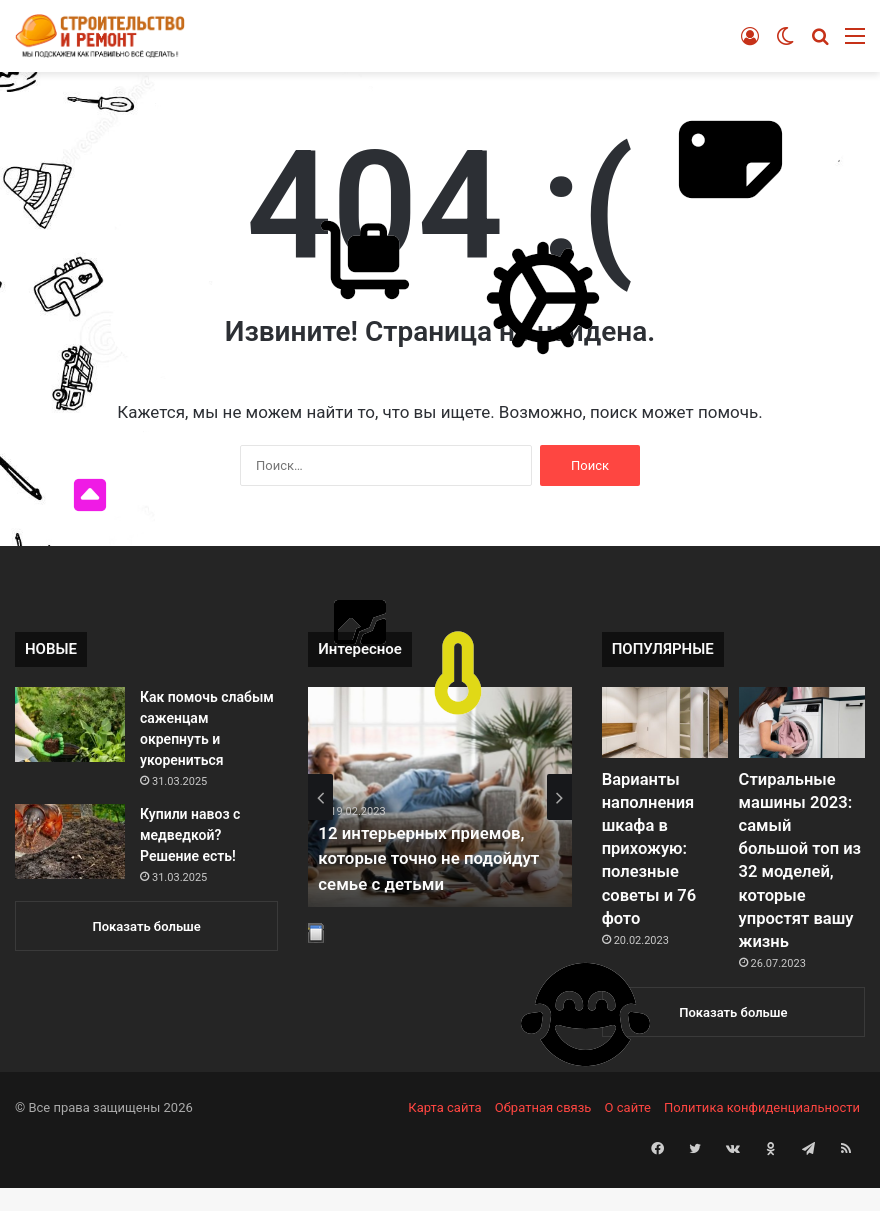  I want to click on indicates a broken or corrupted image file, so click(360, 622).